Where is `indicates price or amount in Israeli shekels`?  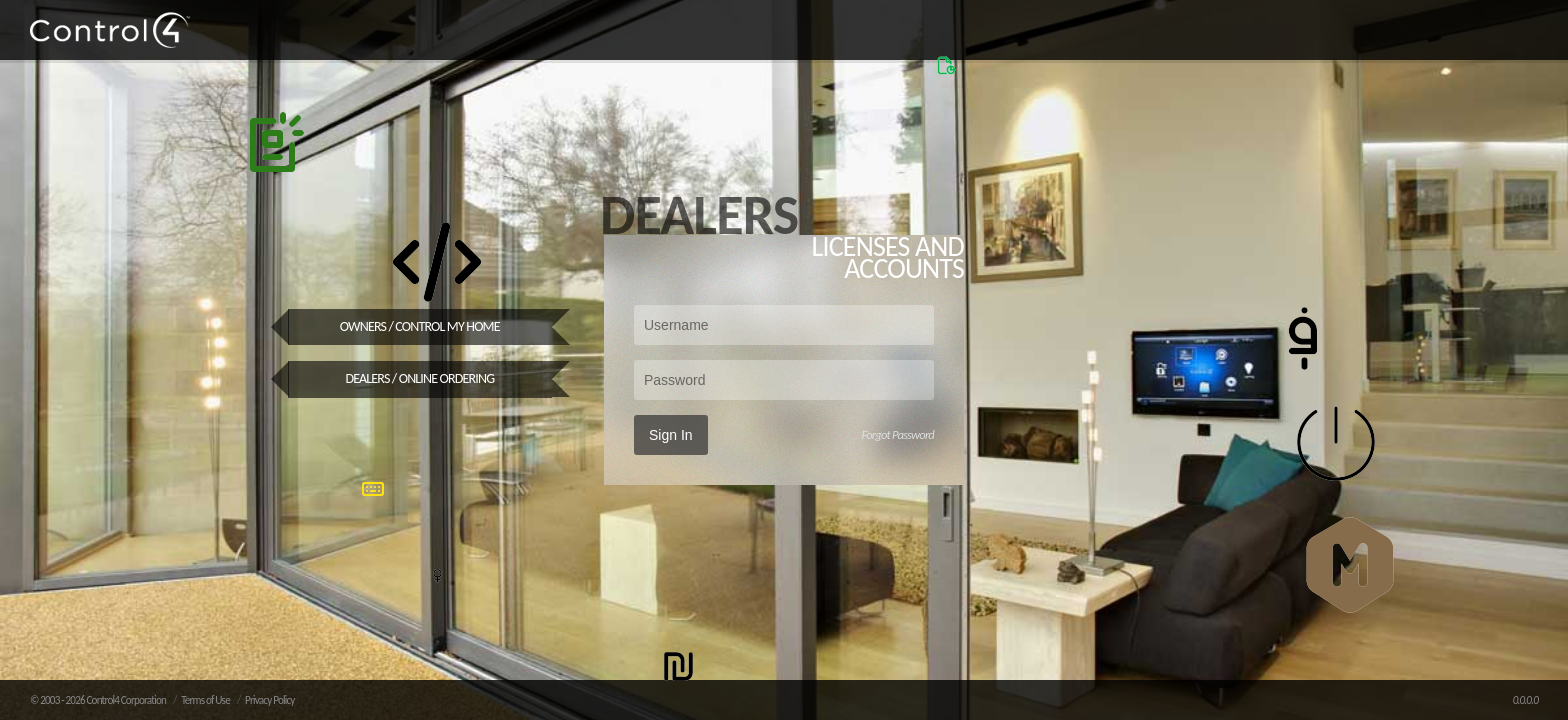
indicates price or amount in Israeli shekels is located at coordinates (678, 666).